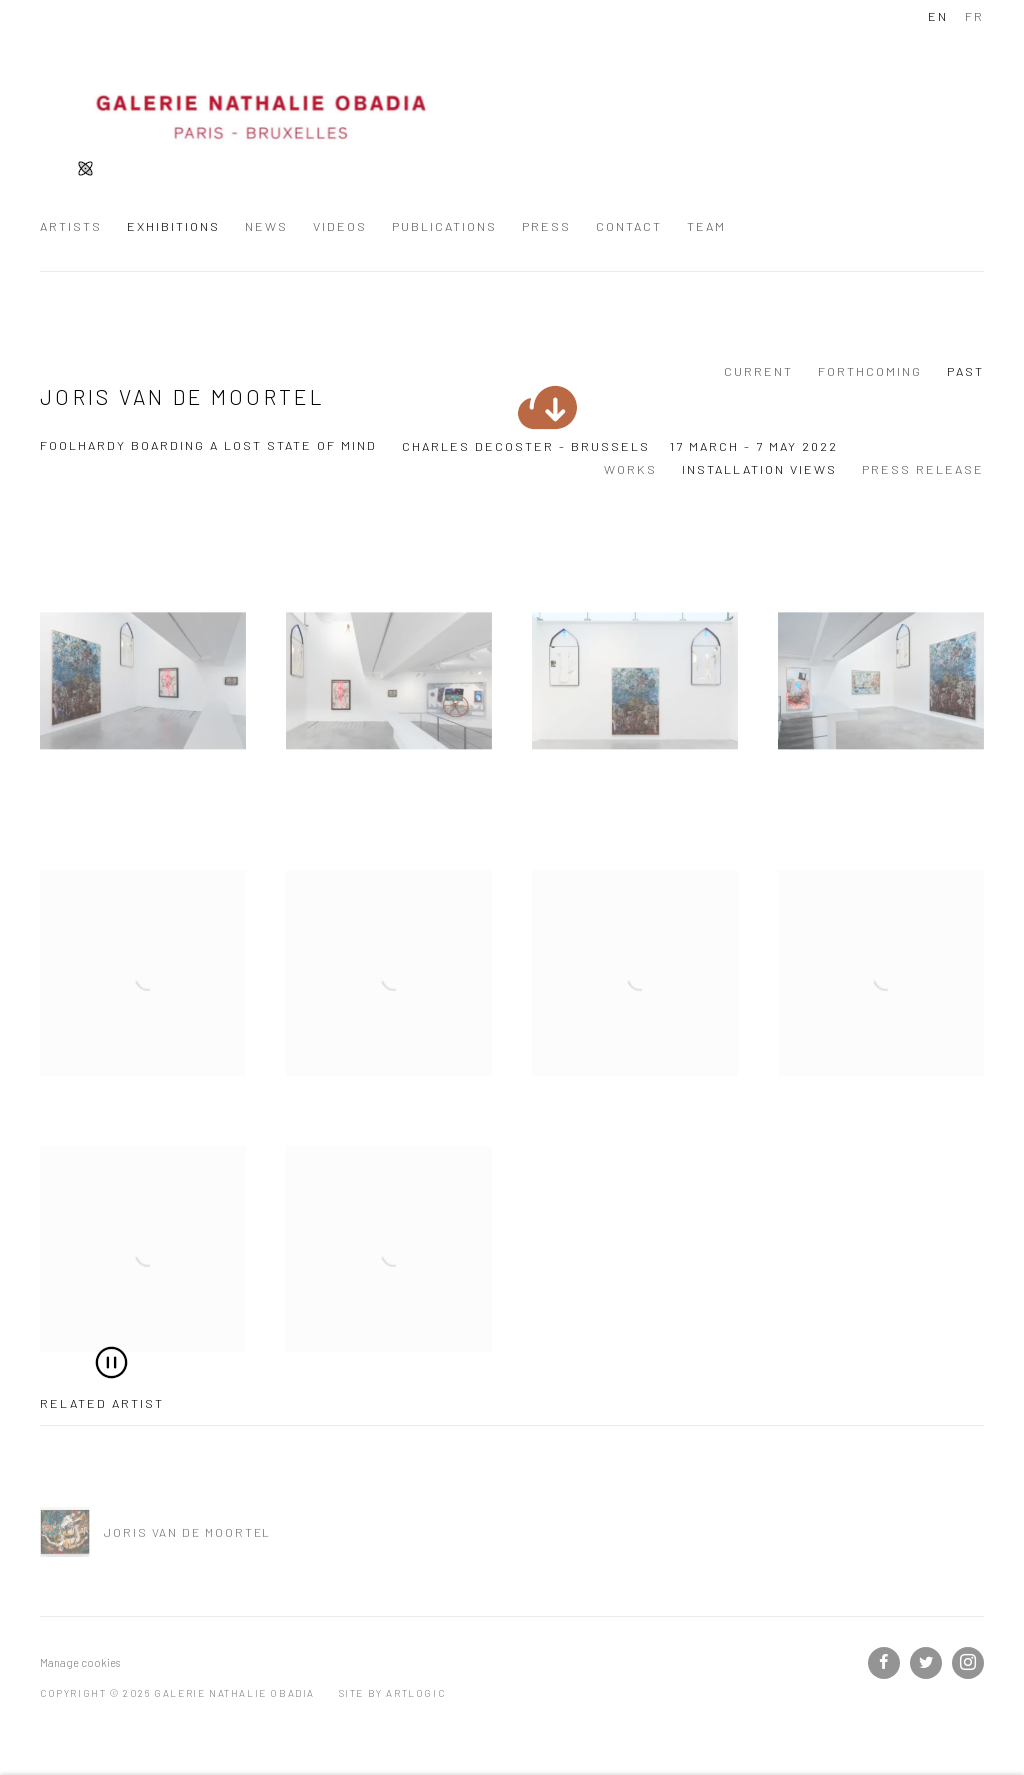 This screenshot has height=1775, width=1024. I want to click on download from the cloud, so click(547, 407).